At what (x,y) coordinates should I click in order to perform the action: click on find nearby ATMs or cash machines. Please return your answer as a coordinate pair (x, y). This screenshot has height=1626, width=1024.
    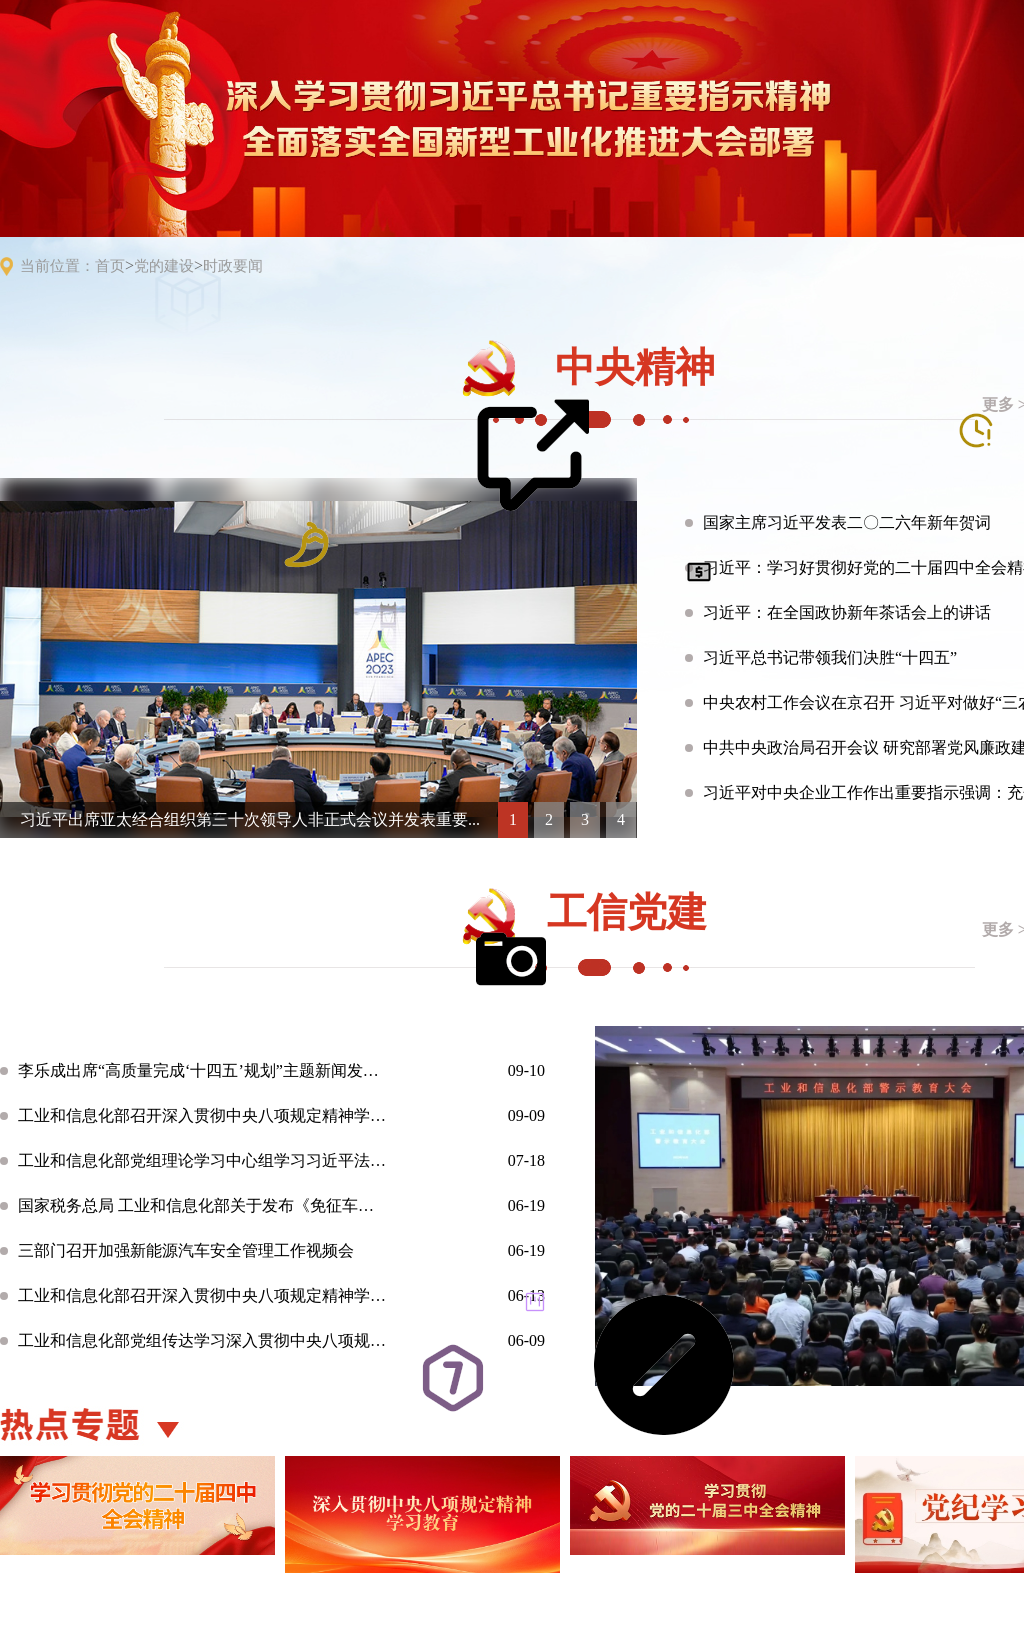
    Looking at the image, I should click on (699, 572).